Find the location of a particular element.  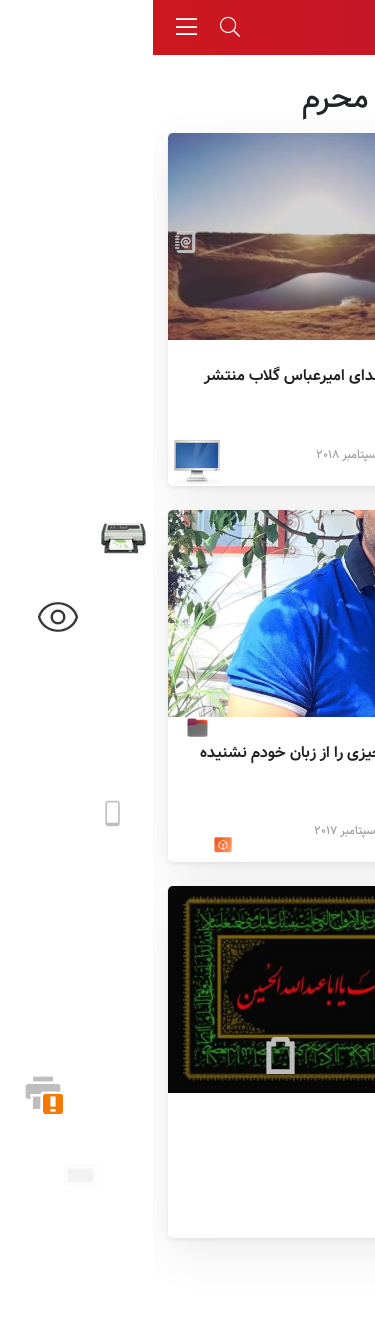

3D model file in STL ASCII format is located at coordinates (223, 844).